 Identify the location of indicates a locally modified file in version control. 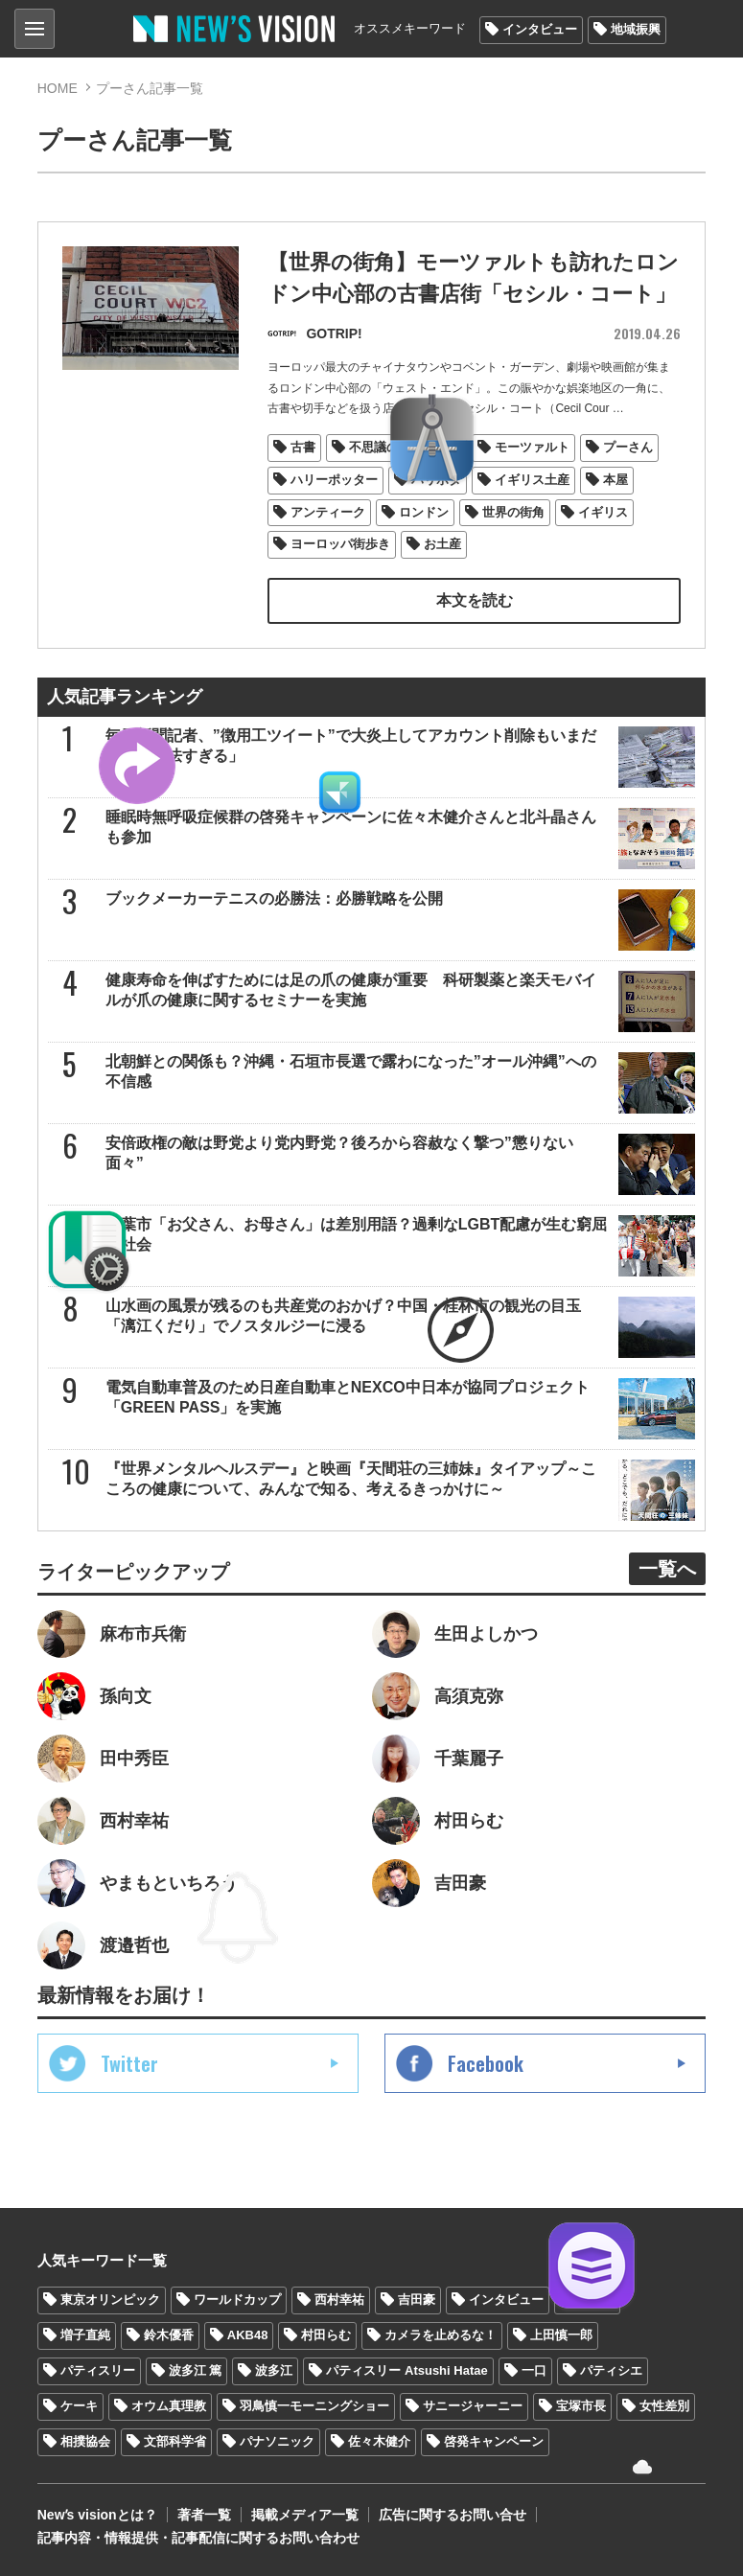
(137, 766).